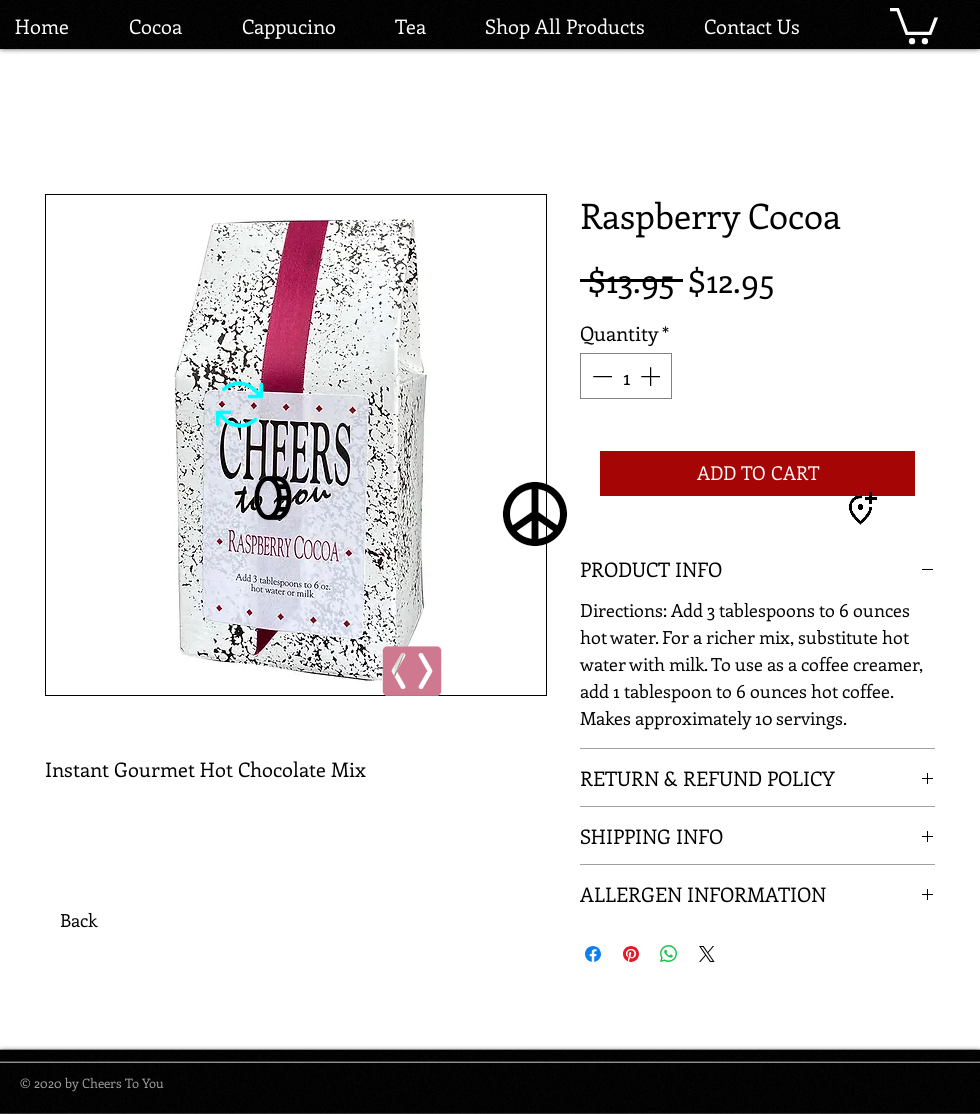 This screenshot has height=1114, width=980. What do you see at coordinates (239, 404) in the screenshot?
I see `refresh or reload content` at bounding box center [239, 404].